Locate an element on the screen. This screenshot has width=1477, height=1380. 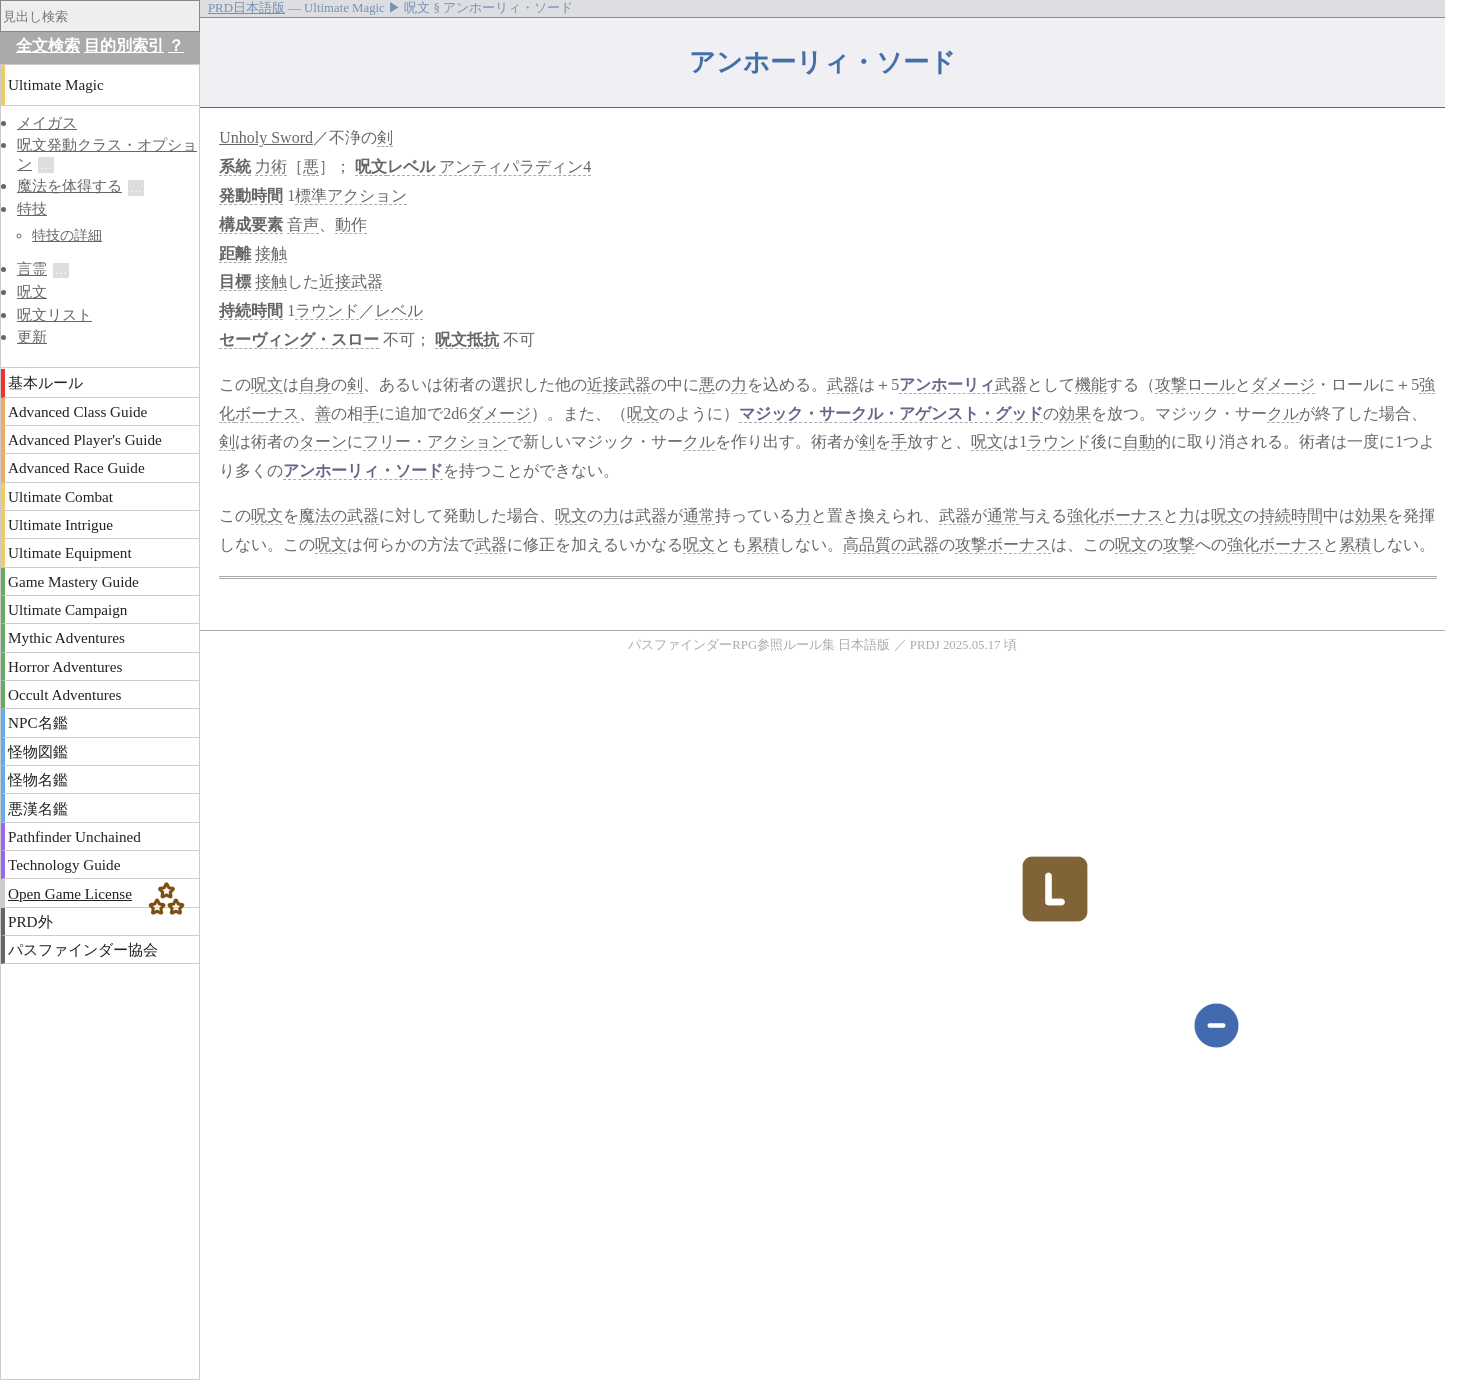
view ratings or reviews is located at coordinates (166, 898).